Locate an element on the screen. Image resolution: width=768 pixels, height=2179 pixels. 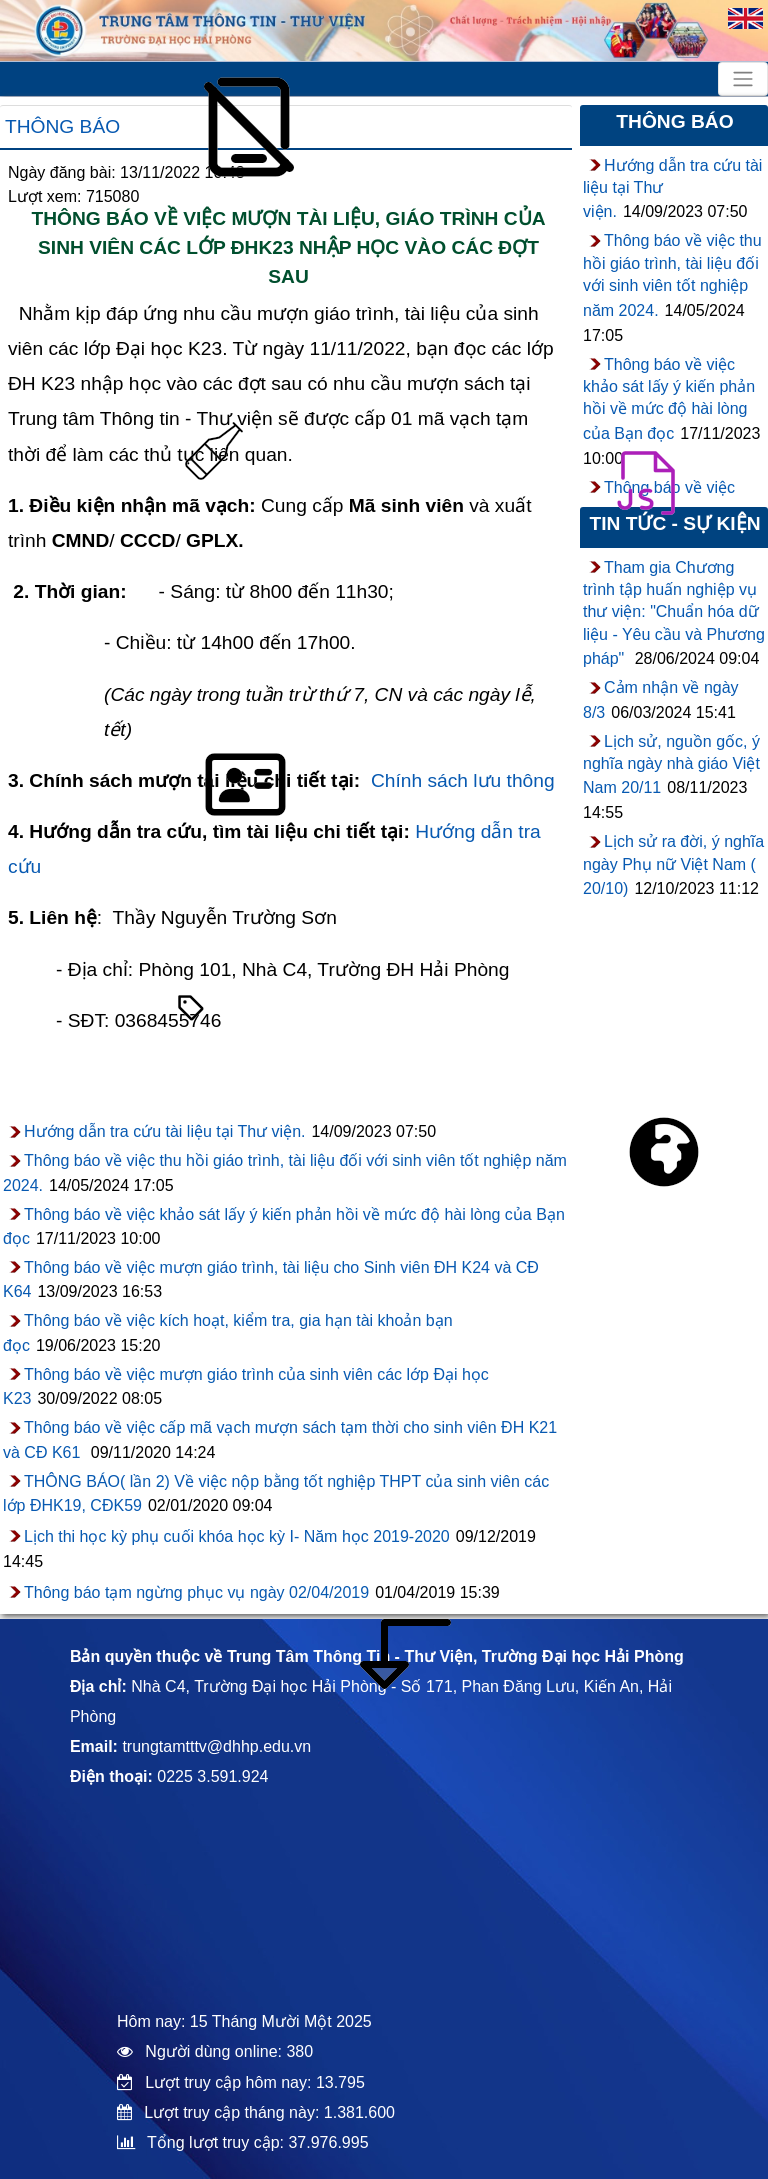
javascript file in a project directory is located at coordinates (648, 483).